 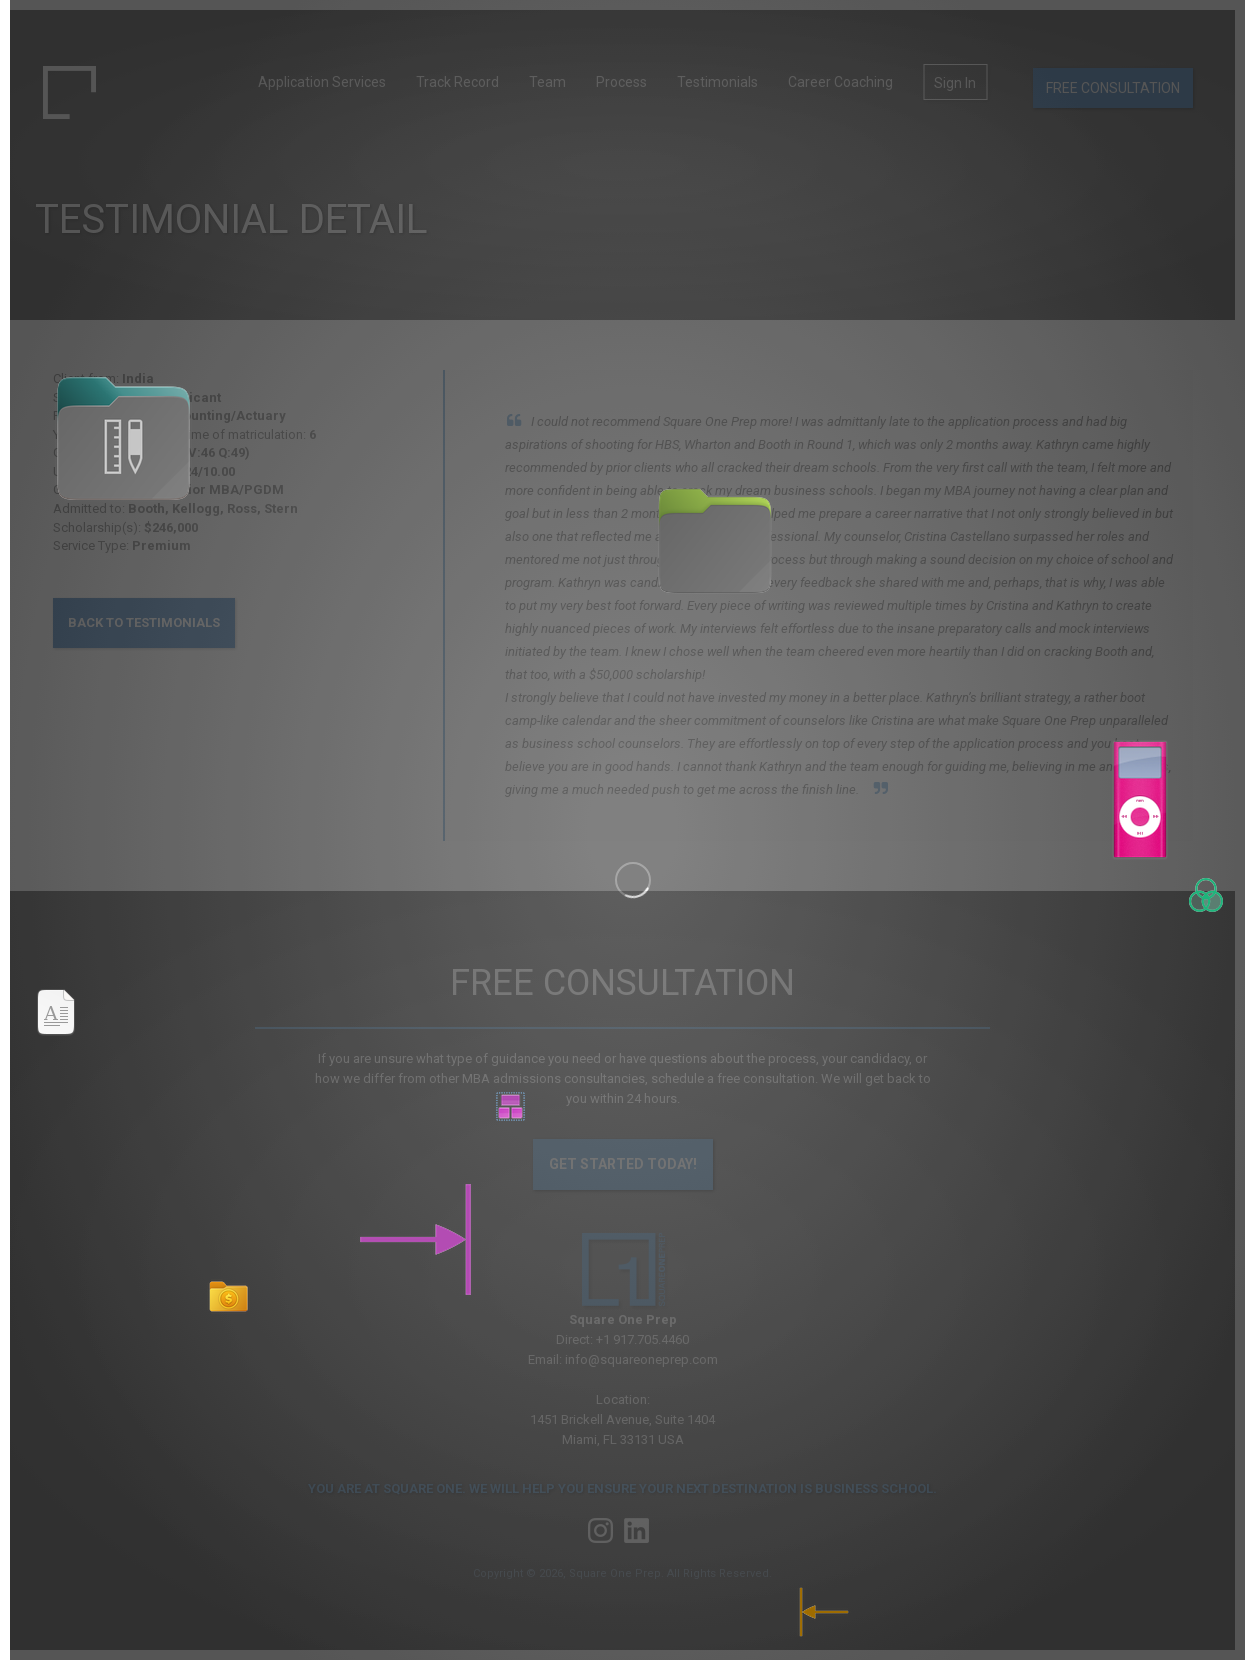 What do you see at coordinates (1206, 895) in the screenshot?
I see `access color and display preferences` at bounding box center [1206, 895].